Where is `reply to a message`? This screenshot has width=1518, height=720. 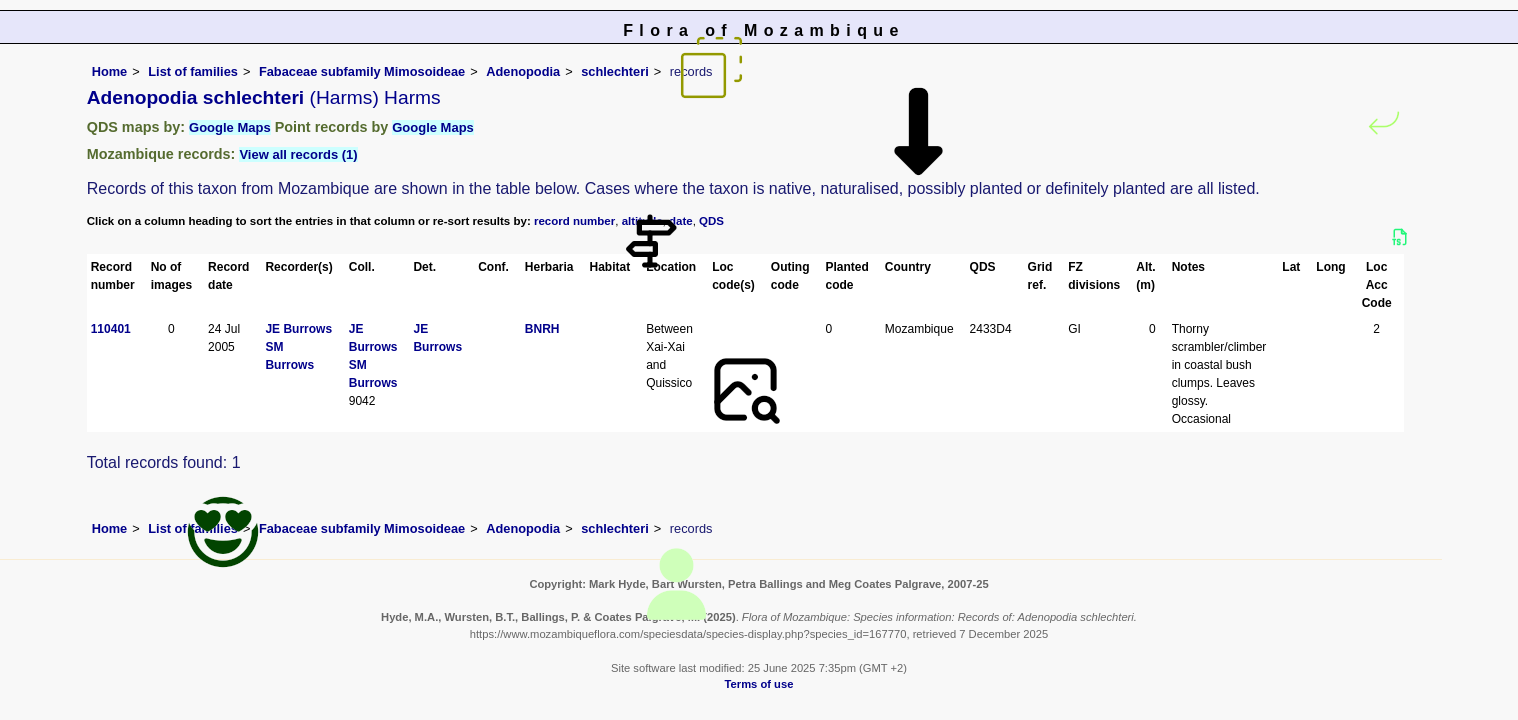
reply to a message is located at coordinates (1384, 123).